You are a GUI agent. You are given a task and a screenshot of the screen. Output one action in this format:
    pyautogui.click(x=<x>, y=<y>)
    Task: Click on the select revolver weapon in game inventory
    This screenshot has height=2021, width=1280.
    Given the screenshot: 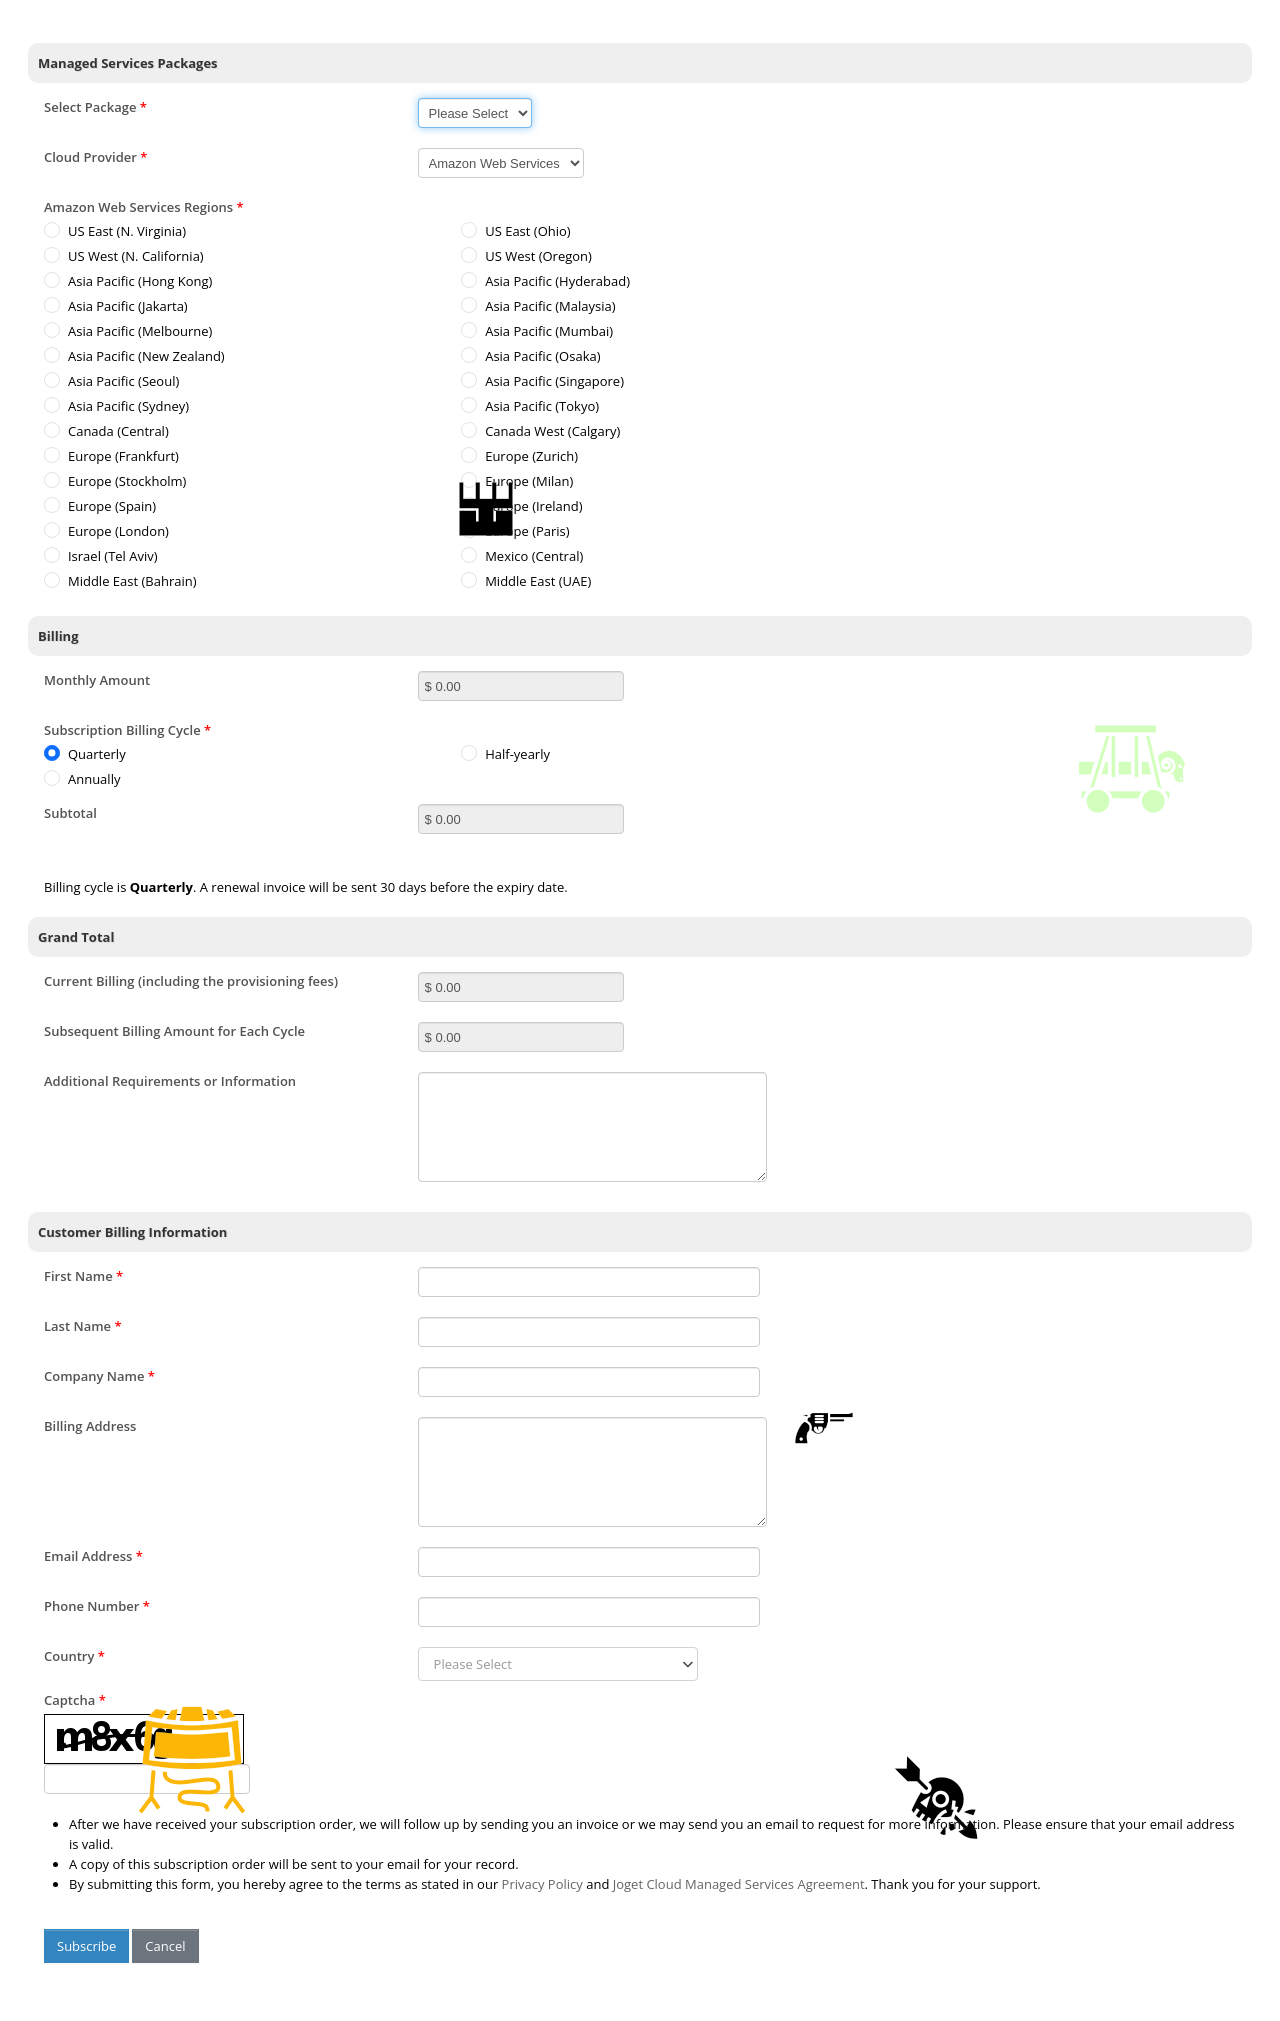 What is the action you would take?
    pyautogui.click(x=824, y=1428)
    